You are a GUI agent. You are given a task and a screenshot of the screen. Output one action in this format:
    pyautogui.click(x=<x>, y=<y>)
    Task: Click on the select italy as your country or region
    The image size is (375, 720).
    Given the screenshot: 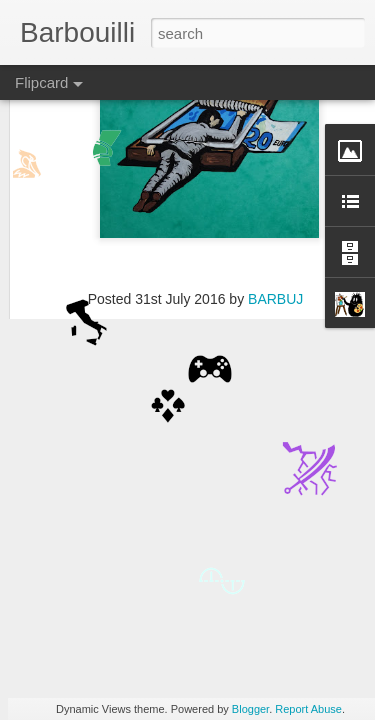 What is the action you would take?
    pyautogui.click(x=86, y=322)
    